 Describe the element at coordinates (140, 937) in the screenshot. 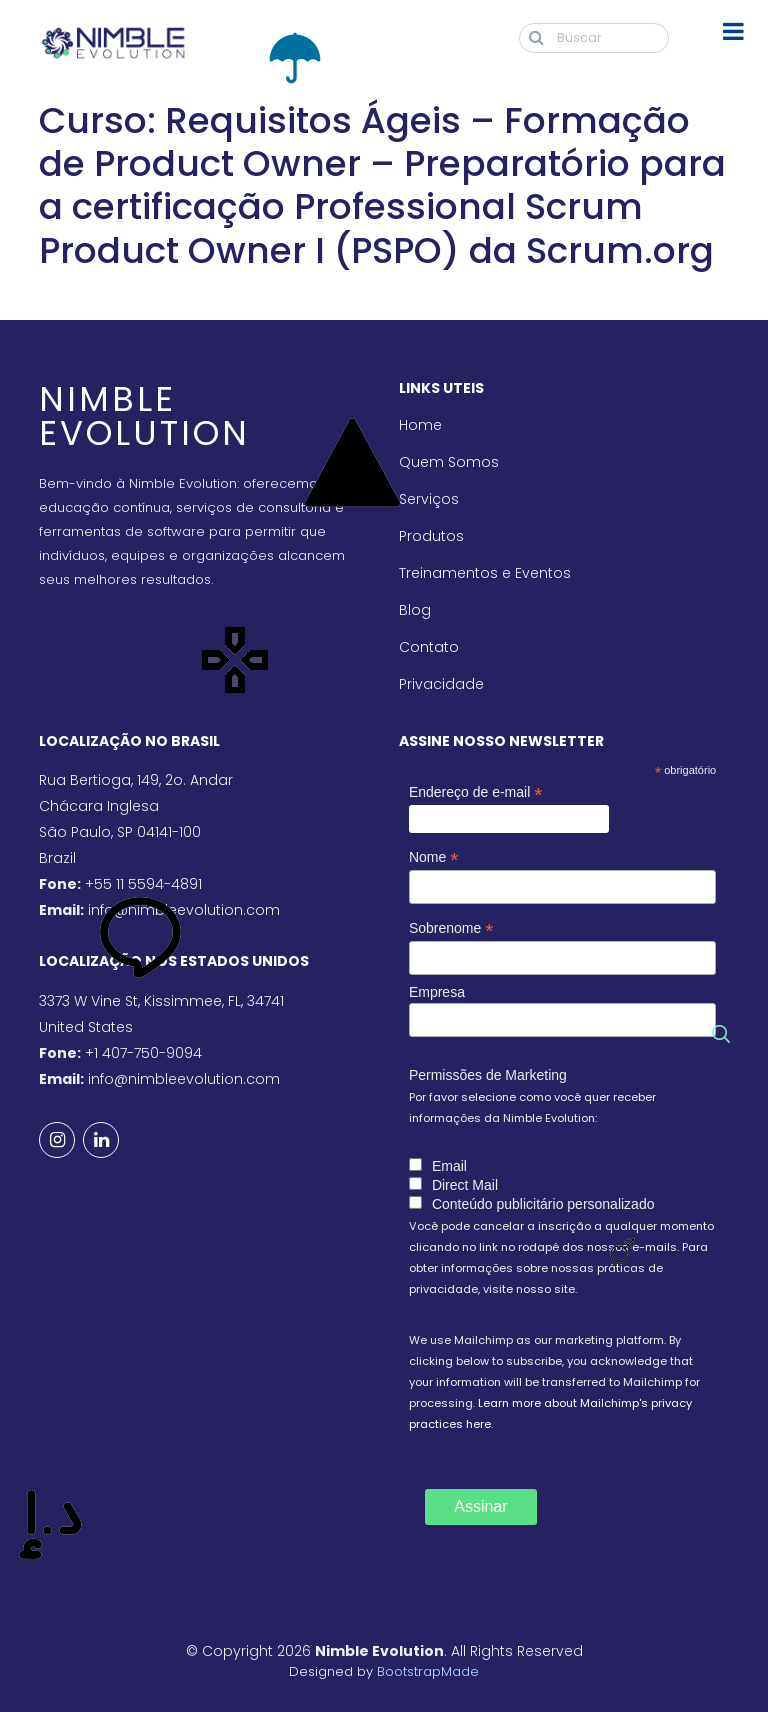

I see `open LINE messaging app` at that location.